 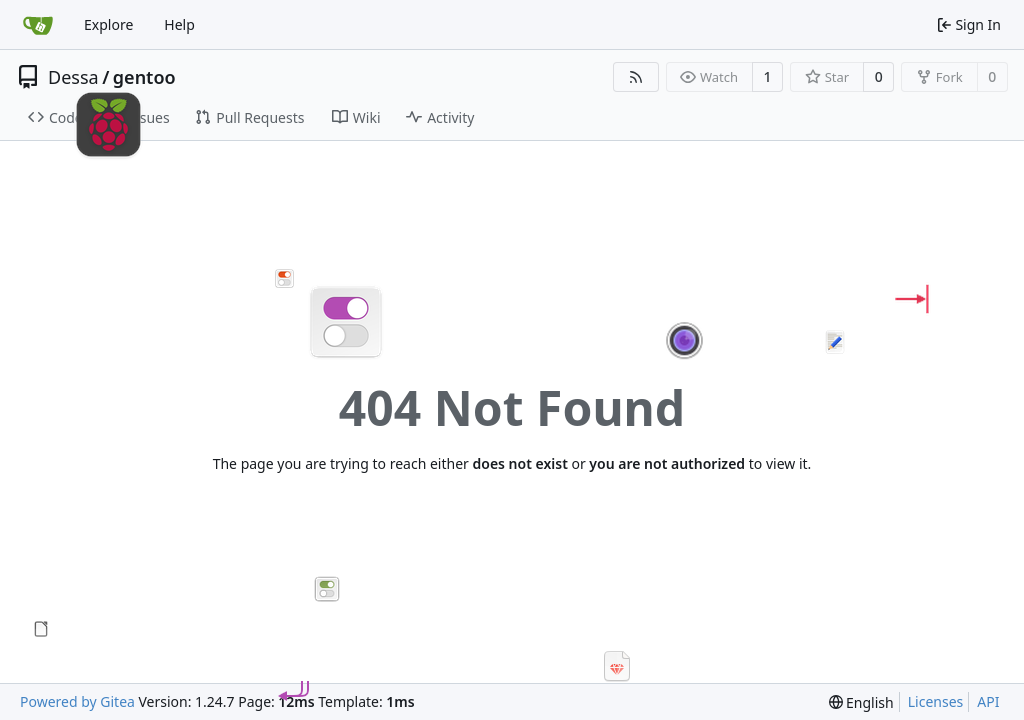 What do you see at coordinates (346, 322) in the screenshot?
I see `open unity tweak tool settings` at bounding box center [346, 322].